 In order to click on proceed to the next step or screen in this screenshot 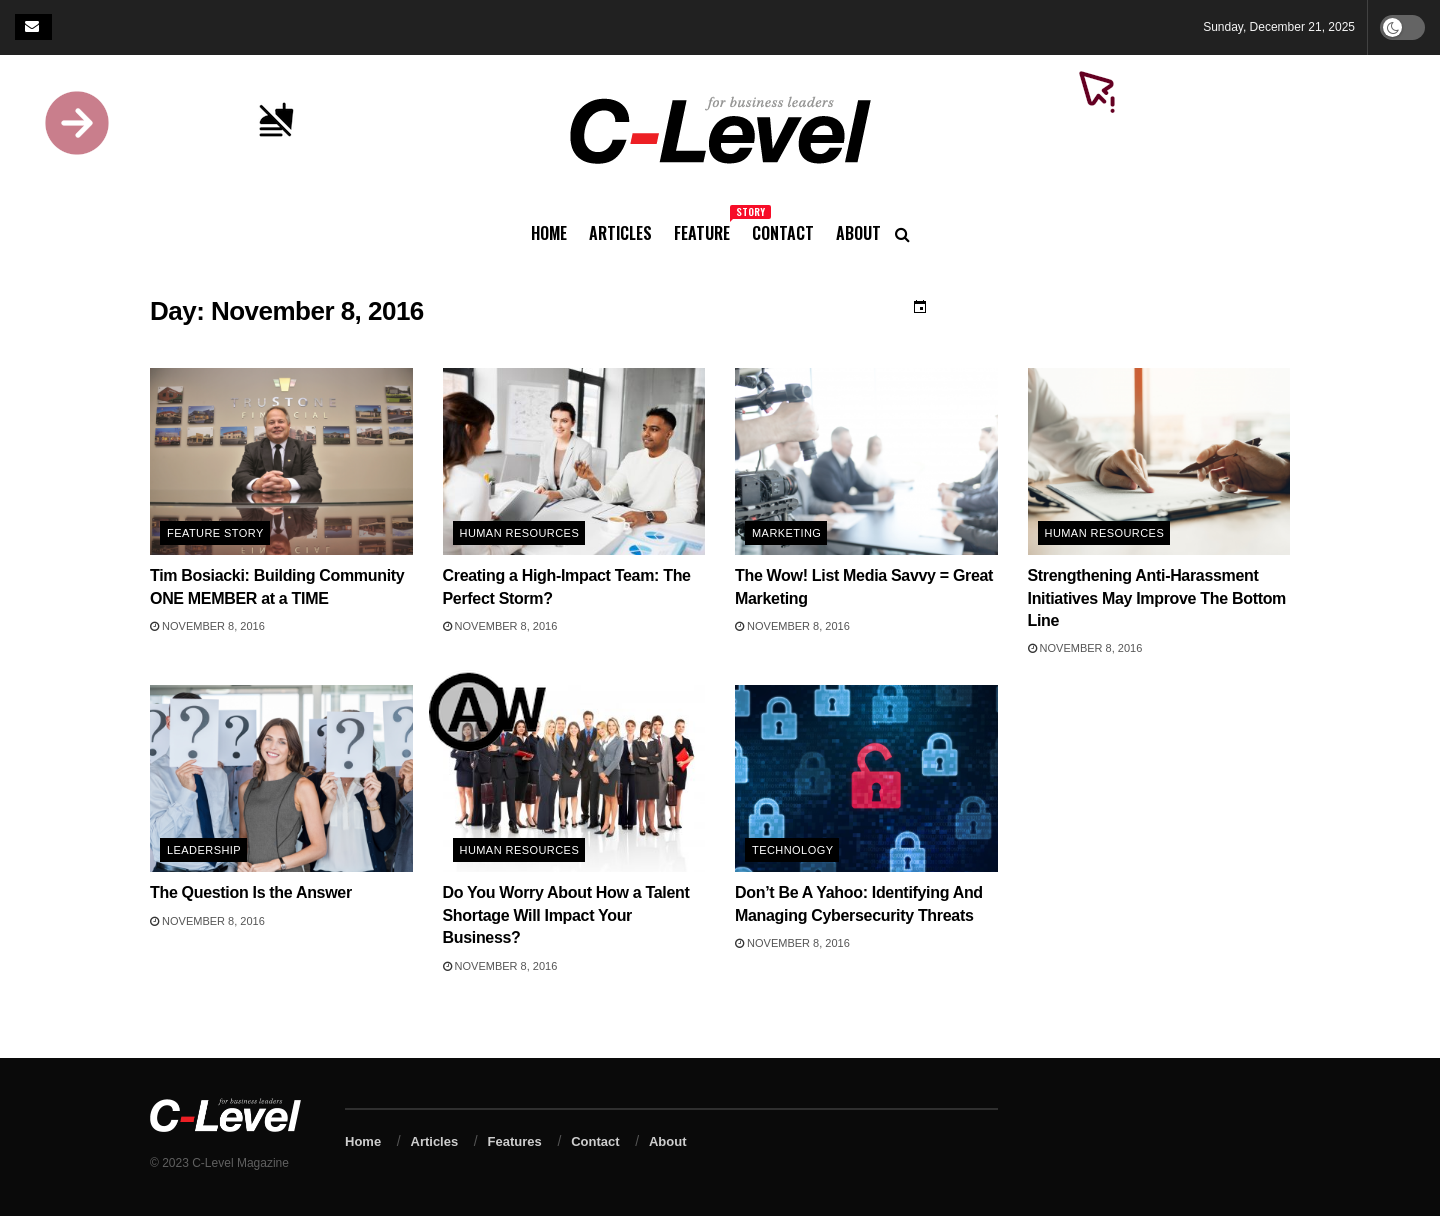, I will do `click(77, 123)`.